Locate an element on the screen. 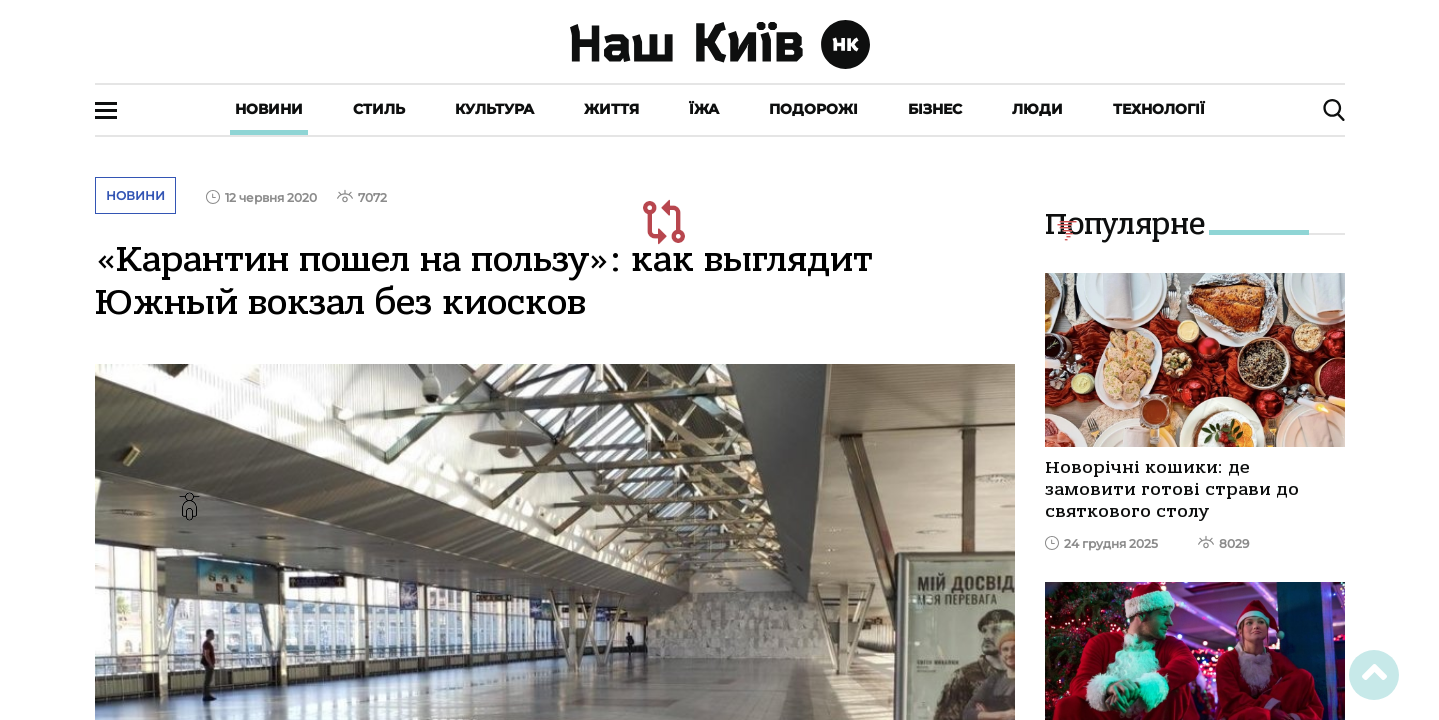 The width and height of the screenshot is (1439, 720). indicates severe weather alert or tornado warning is located at coordinates (1067, 230).